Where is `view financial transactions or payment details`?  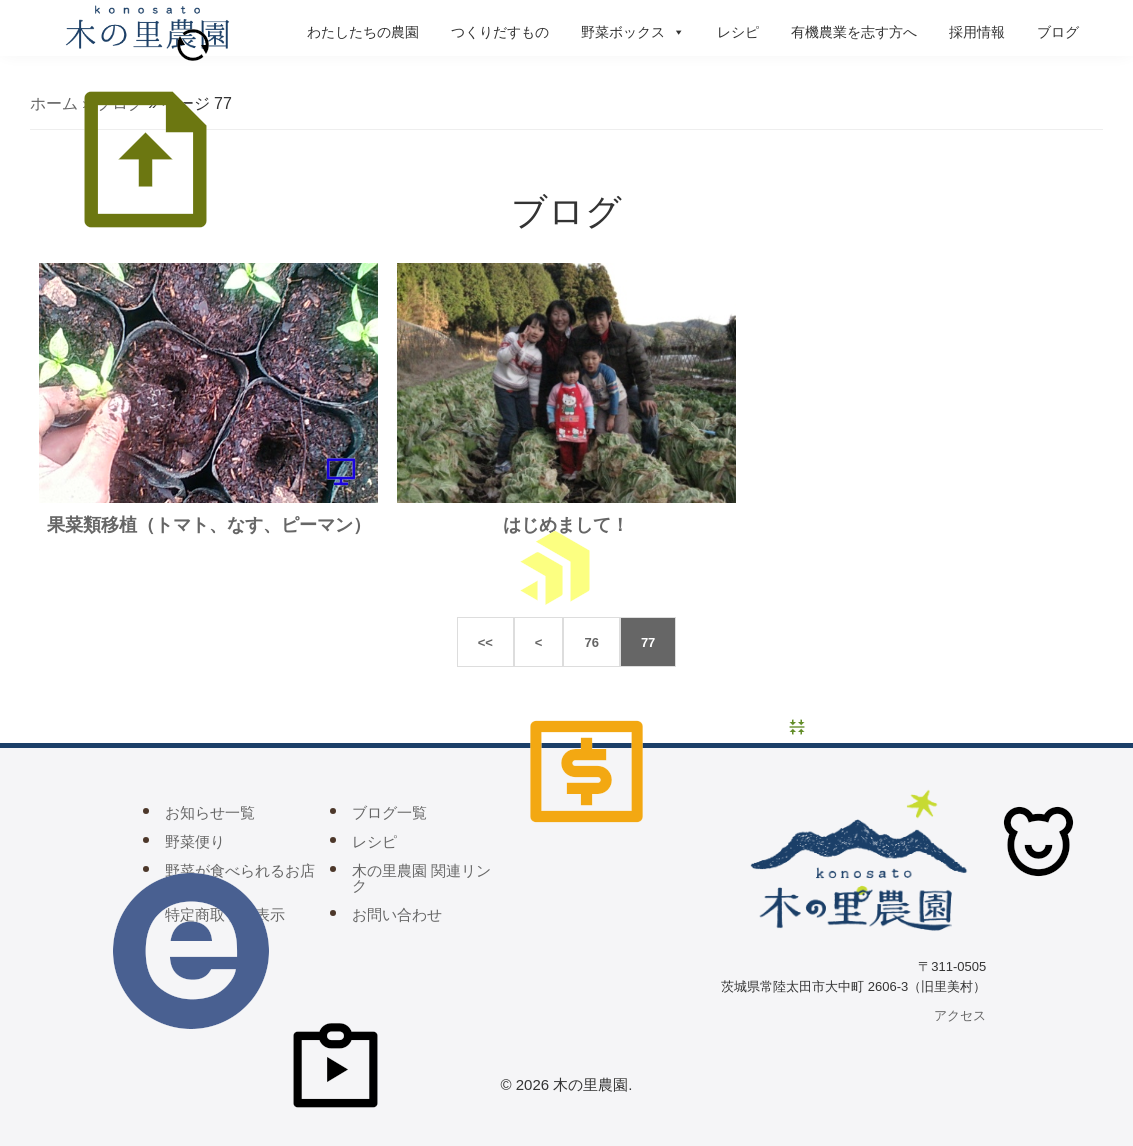 view financial transactions or payment details is located at coordinates (586, 771).